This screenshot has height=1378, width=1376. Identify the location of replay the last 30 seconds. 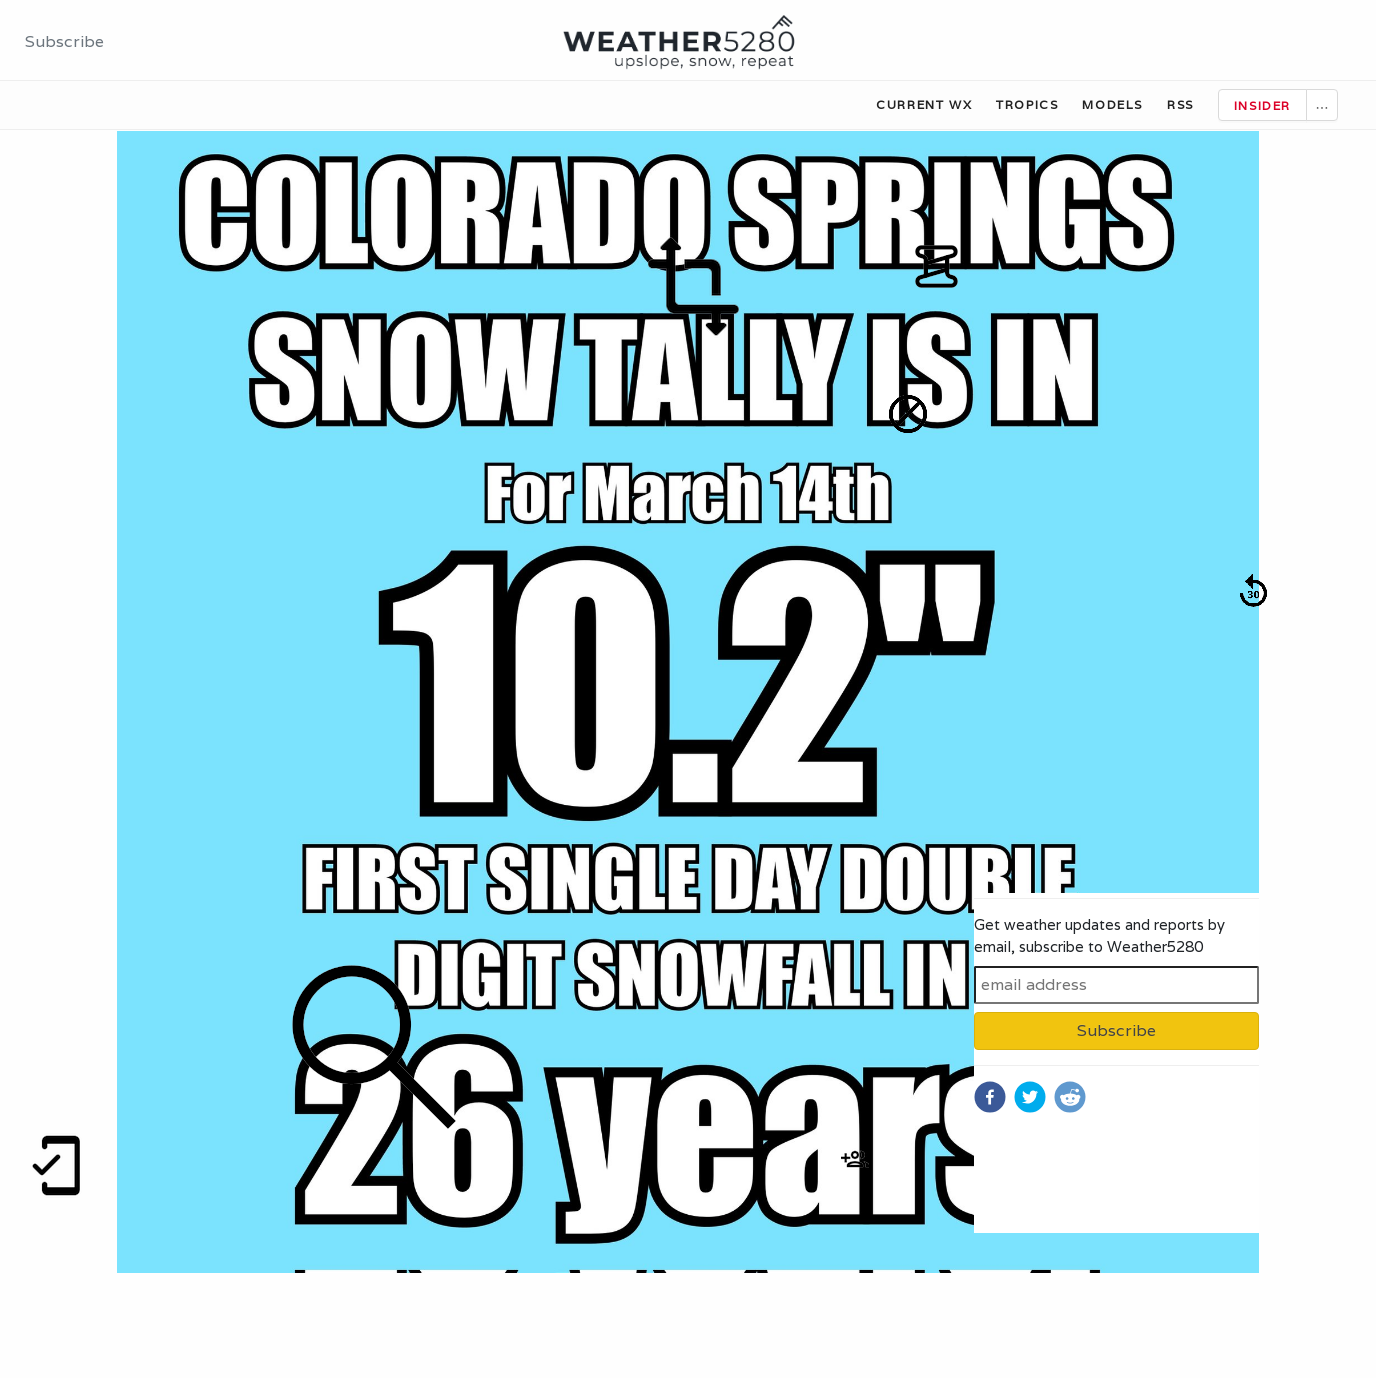
(1253, 591).